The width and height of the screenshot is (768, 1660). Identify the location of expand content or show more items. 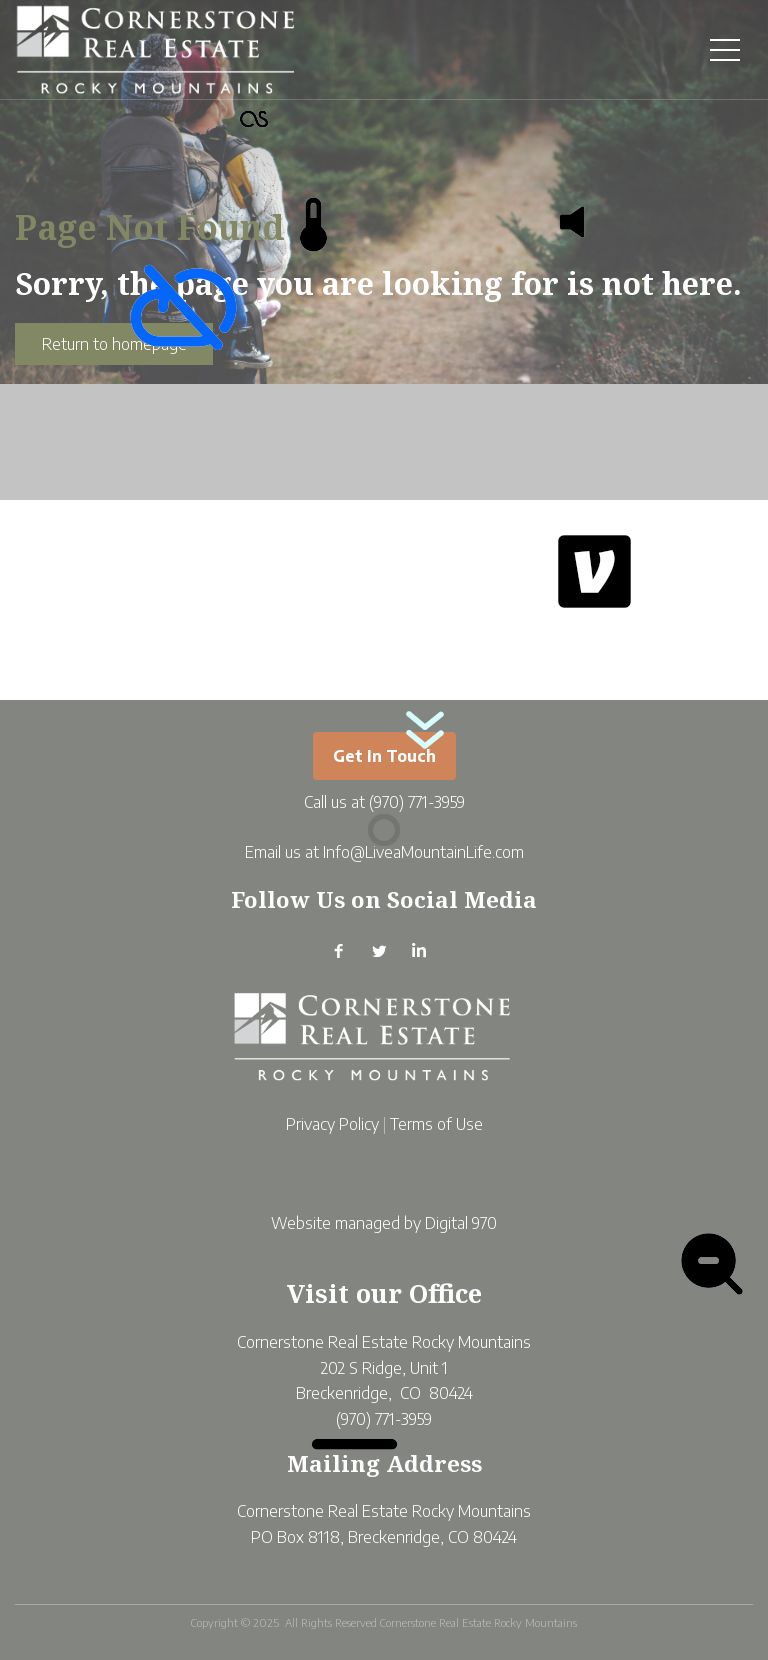
(425, 730).